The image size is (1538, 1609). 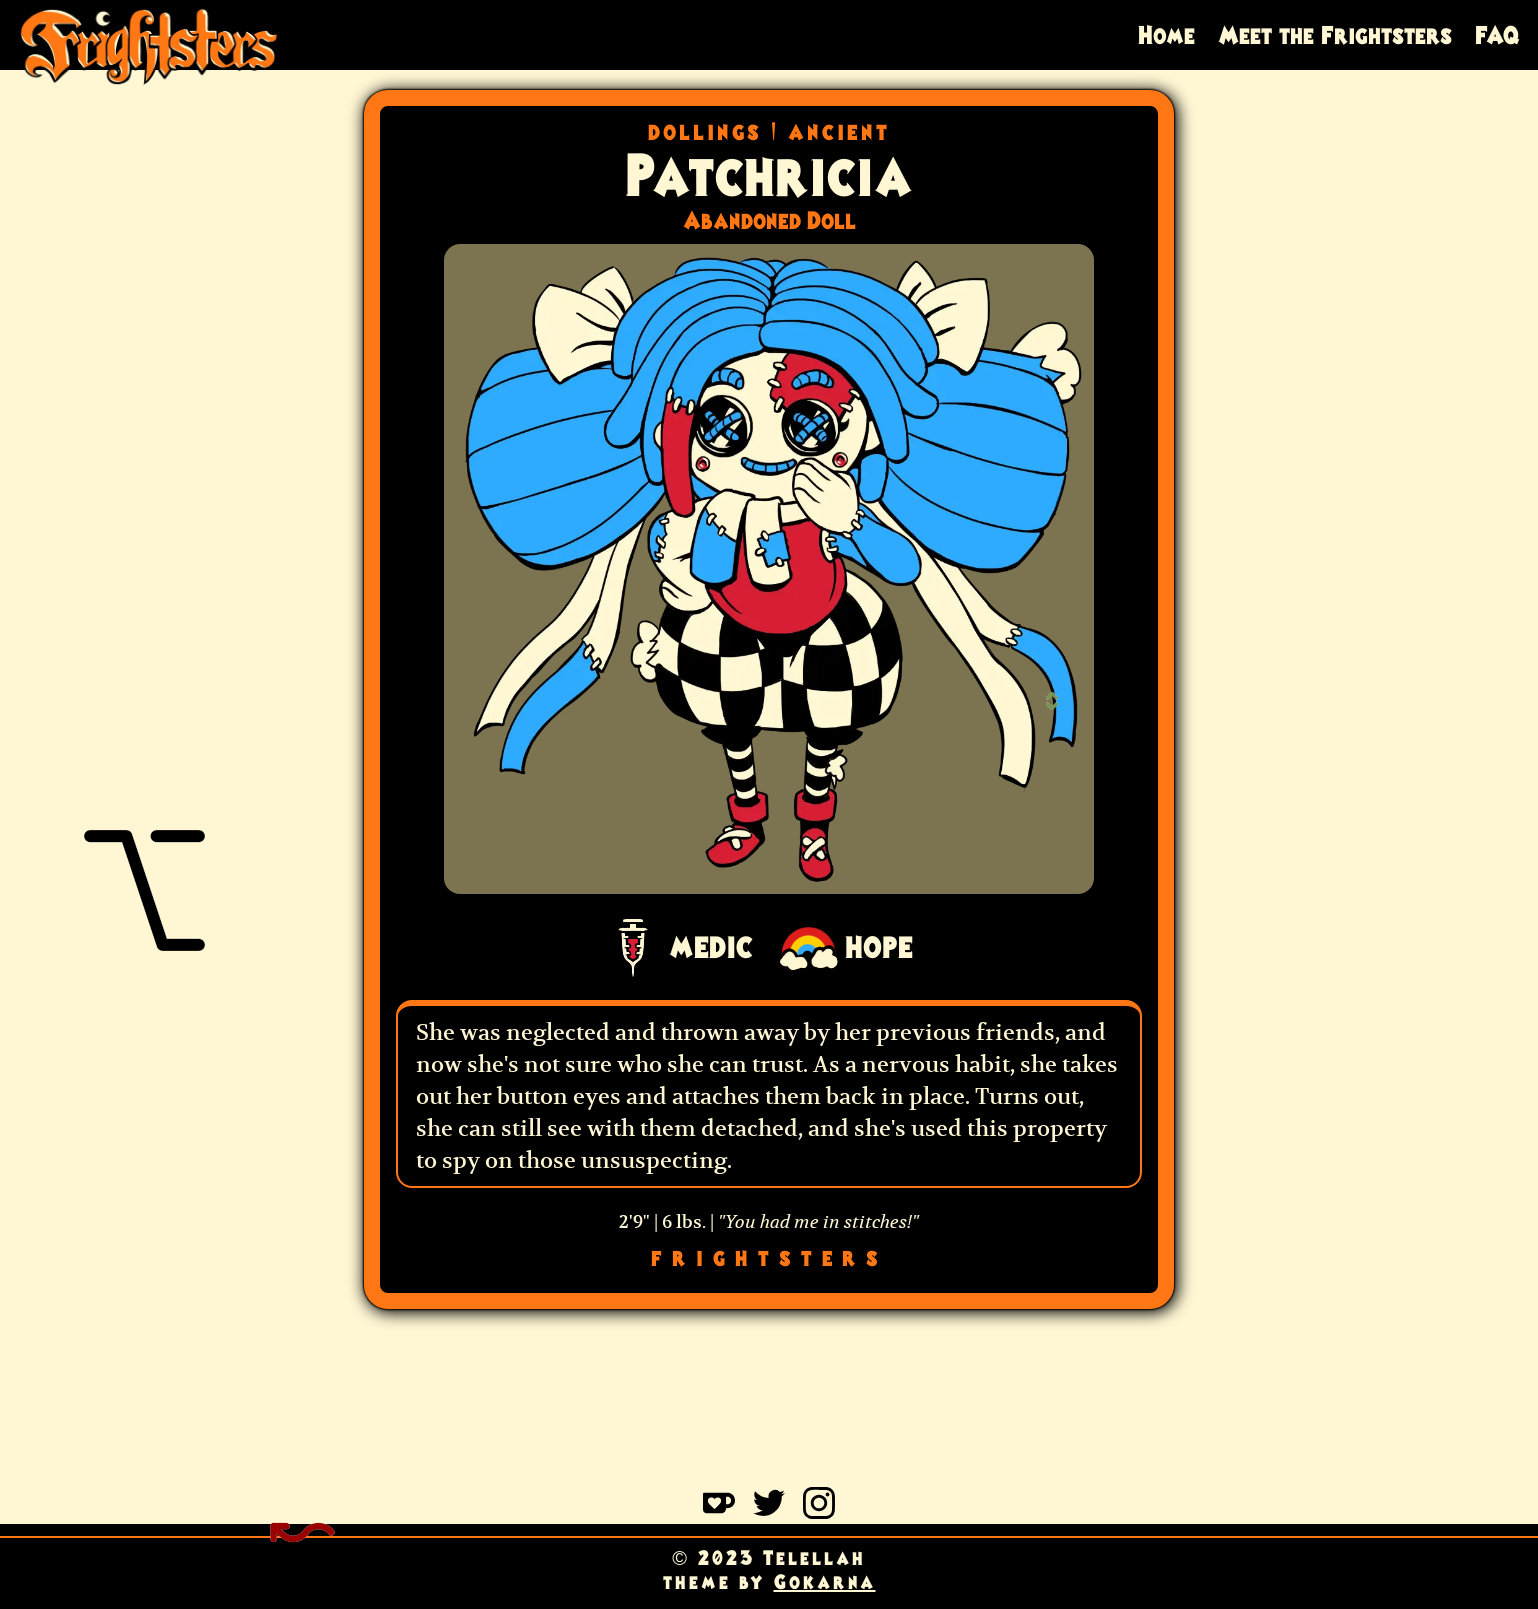 I want to click on expand or collapse a section, so click(x=1052, y=701).